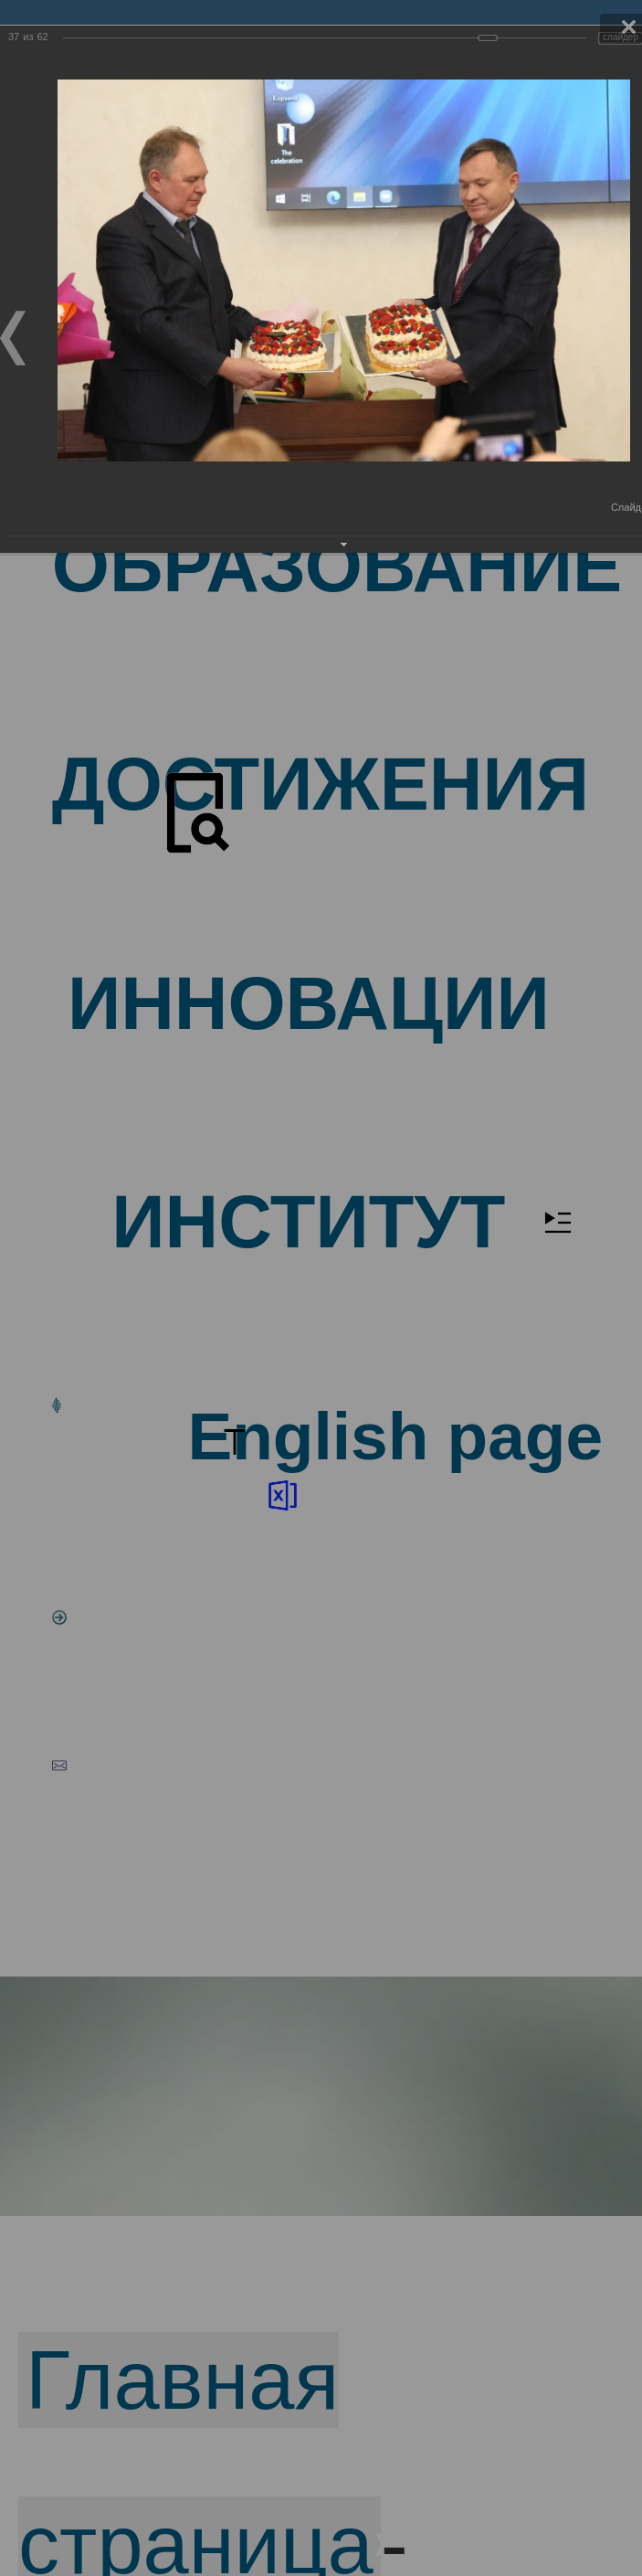  I want to click on open an excel spreadsheet file, so click(282, 1495).